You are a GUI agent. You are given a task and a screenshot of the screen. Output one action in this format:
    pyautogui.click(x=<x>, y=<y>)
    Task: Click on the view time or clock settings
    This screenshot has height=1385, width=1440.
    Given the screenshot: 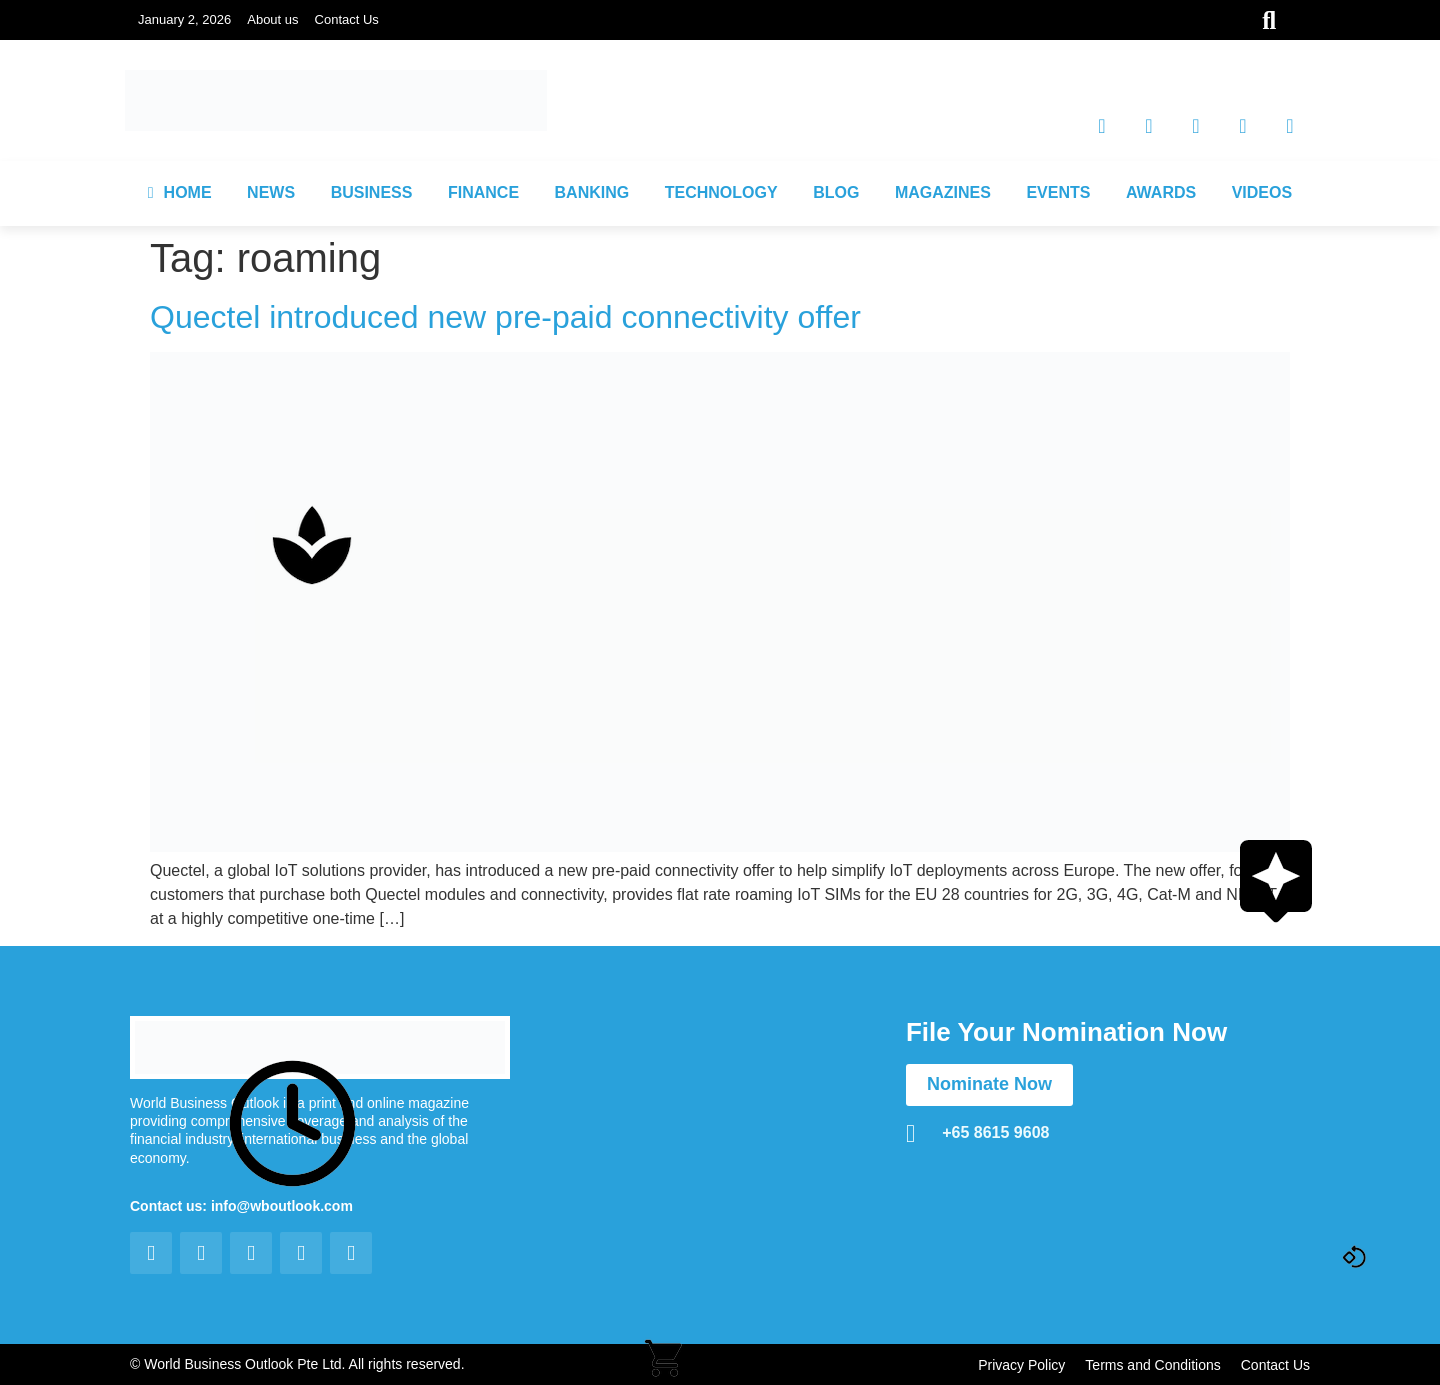 What is the action you would take?
    pyautogui.click(x=292, y=1123)
    